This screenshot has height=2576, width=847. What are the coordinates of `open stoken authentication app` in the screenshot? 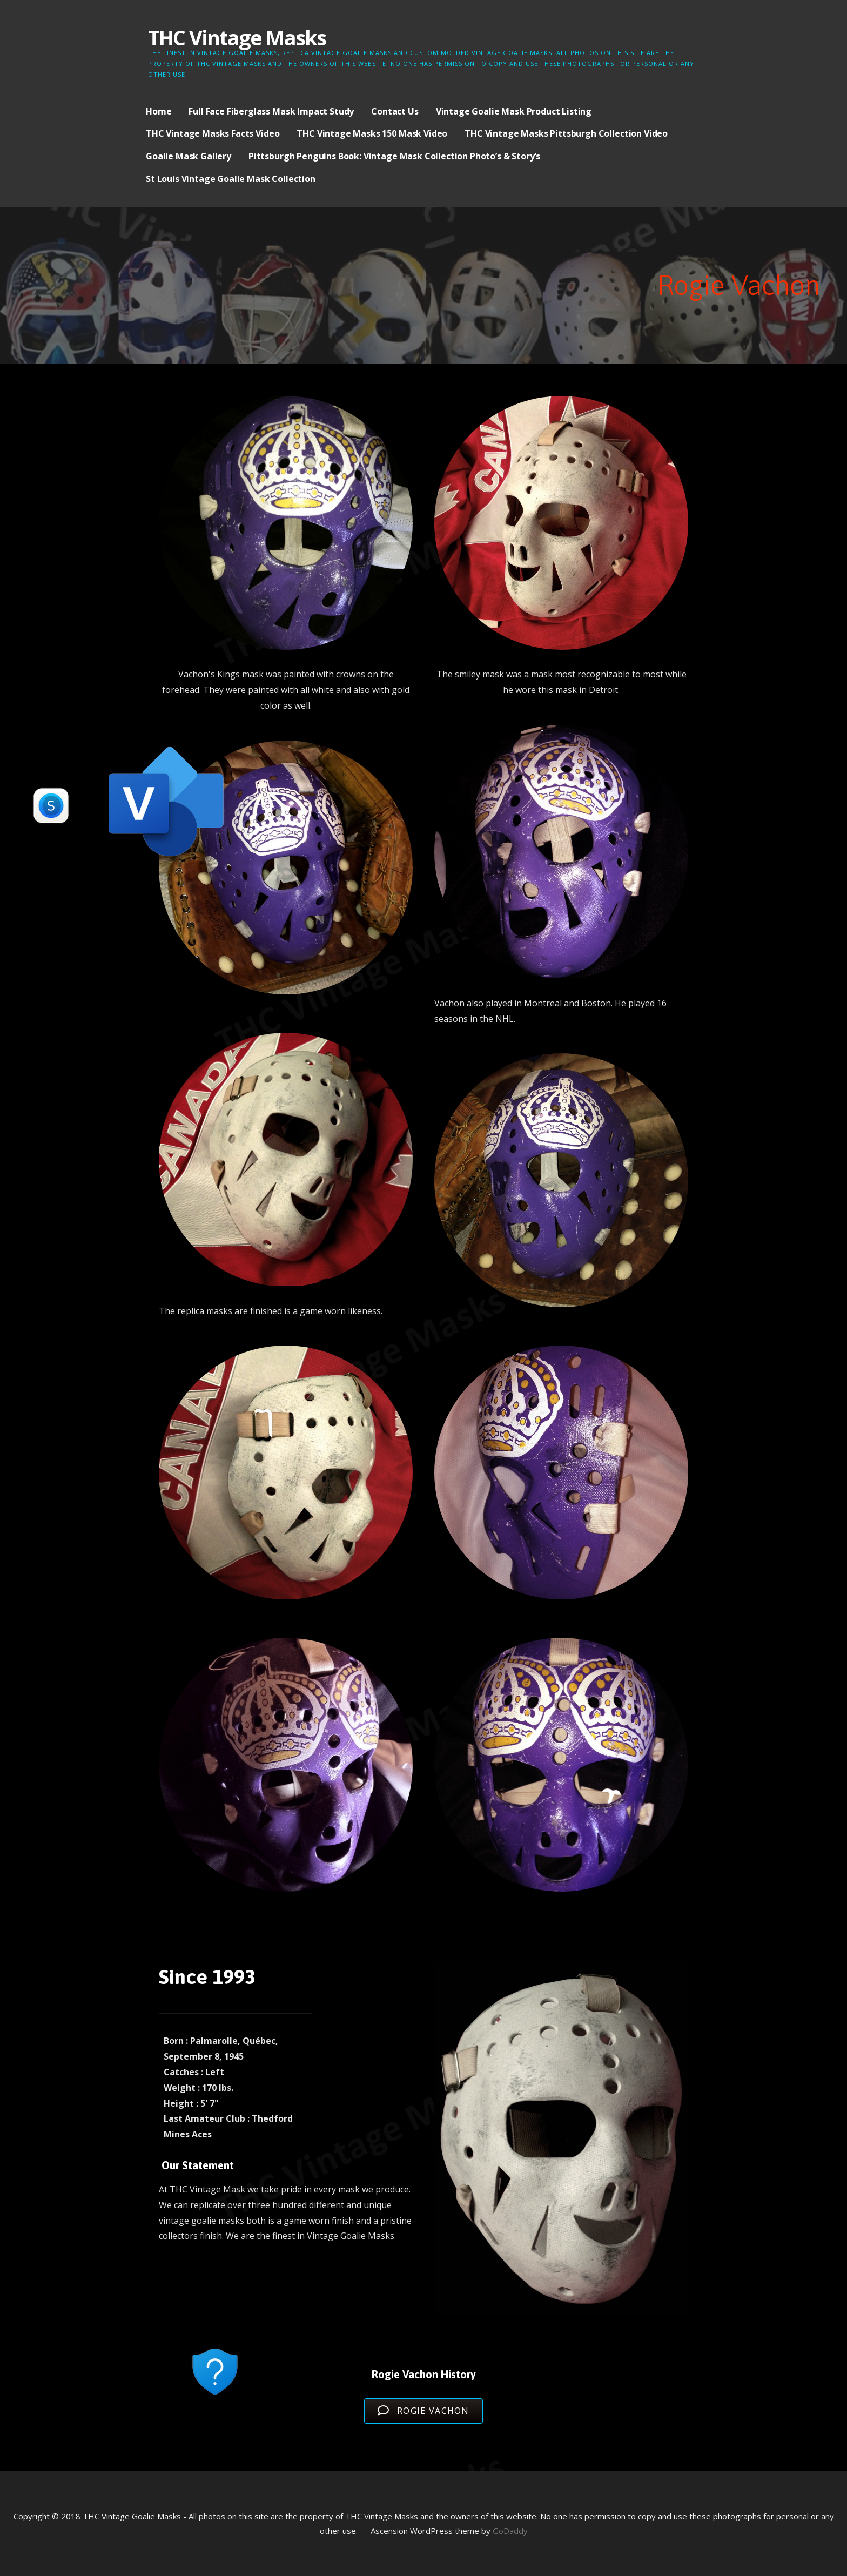 It's located at (51, 805).